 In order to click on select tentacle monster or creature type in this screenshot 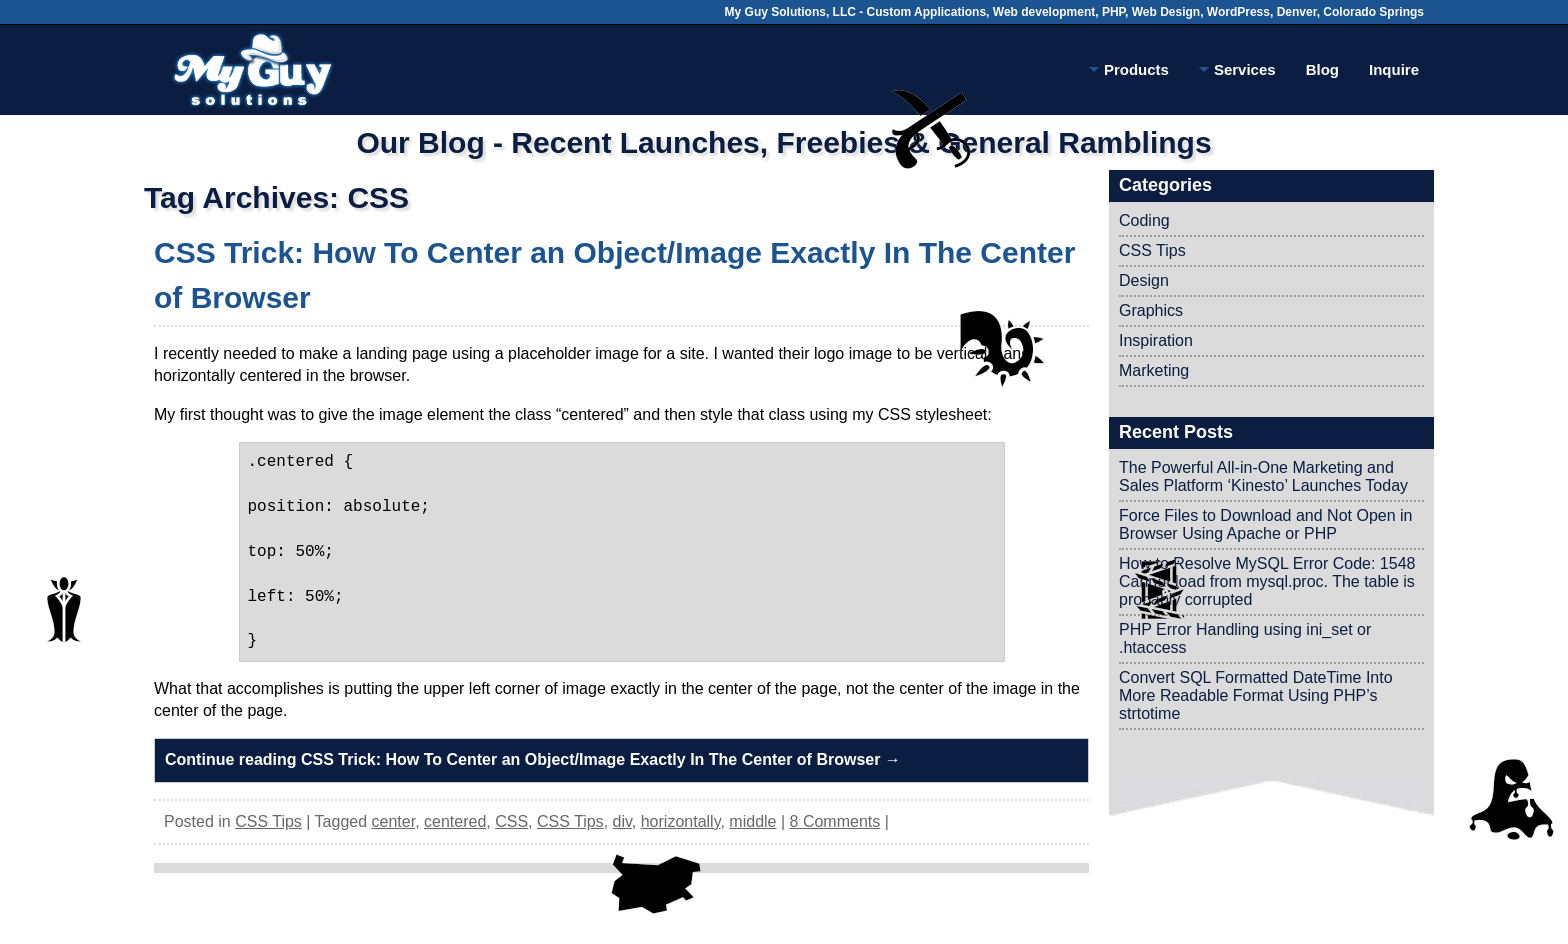, I will do `click(1002, 349)`.